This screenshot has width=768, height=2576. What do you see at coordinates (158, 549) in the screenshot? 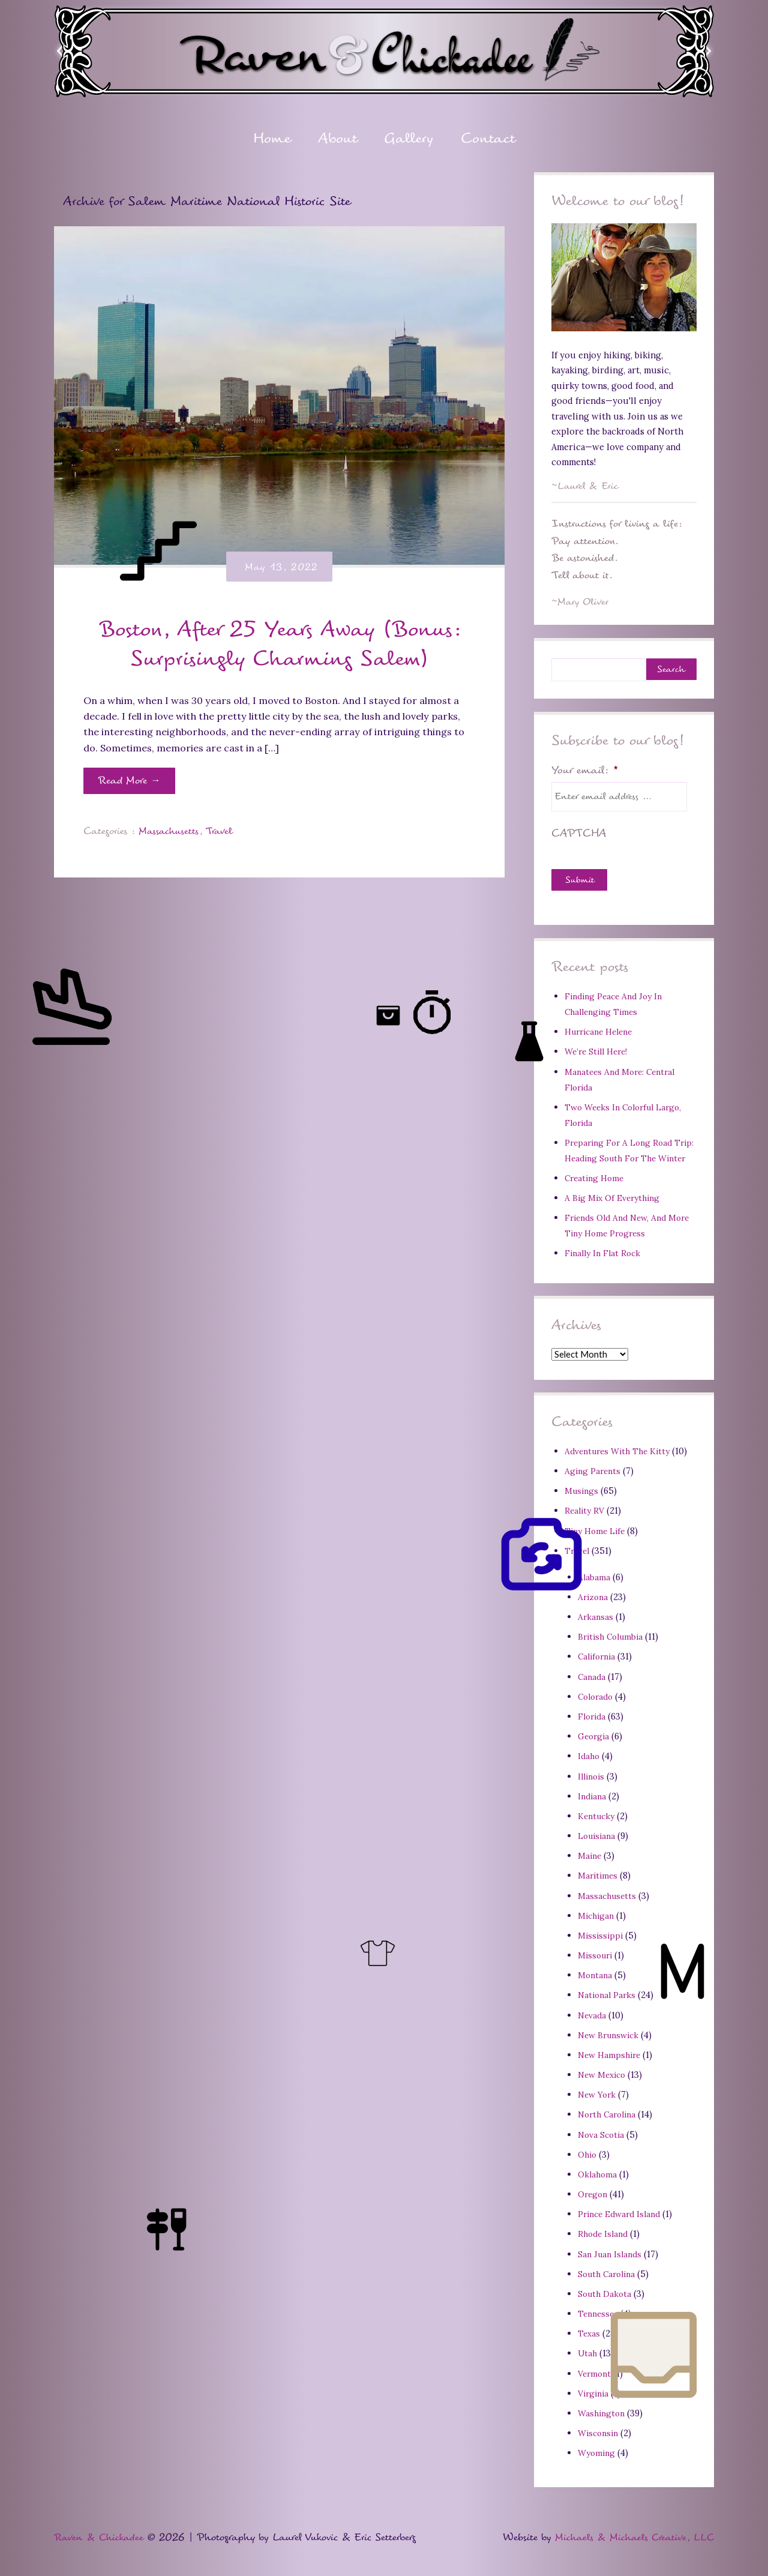
I see `indicates stairs or stairway access` at bounding box center [158, 549].